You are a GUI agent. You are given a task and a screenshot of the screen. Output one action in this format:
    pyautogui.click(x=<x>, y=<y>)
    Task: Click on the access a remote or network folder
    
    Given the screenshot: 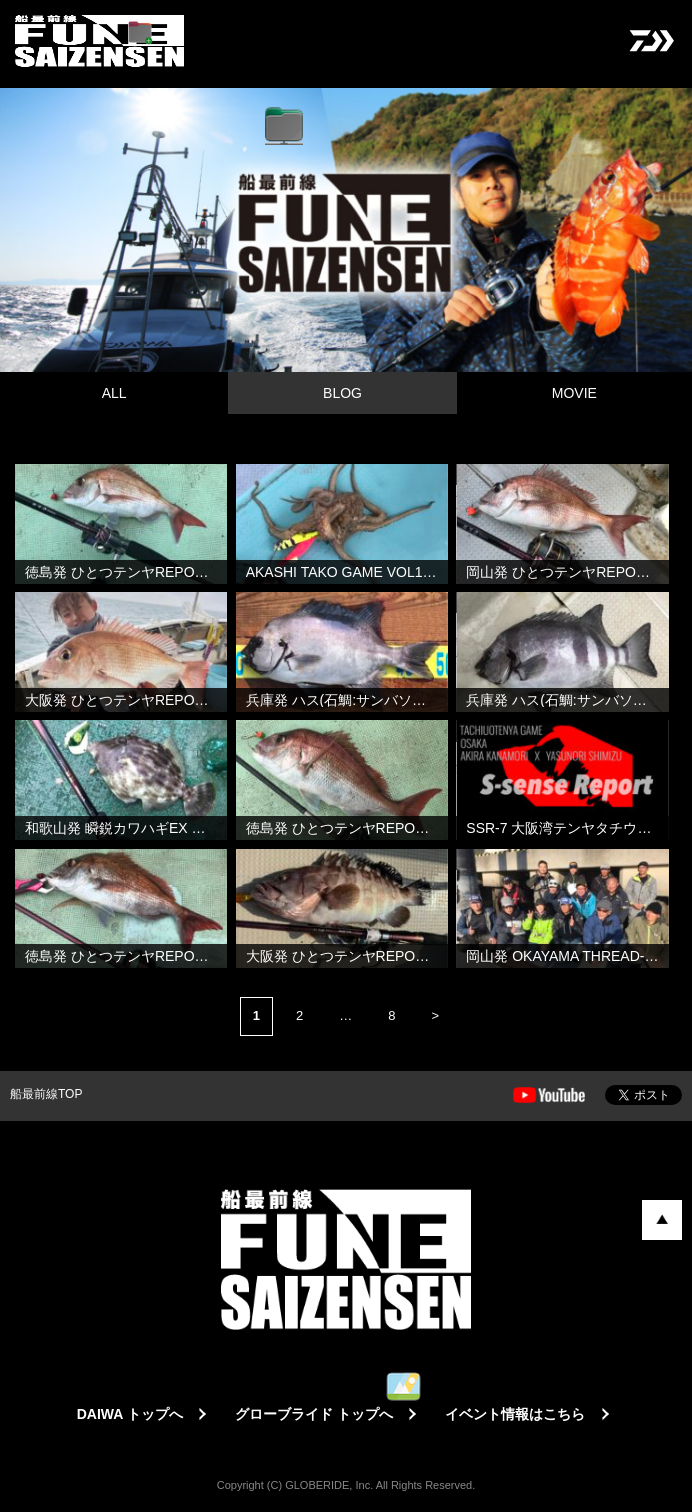 What is the action you would take?
    pyautogui.click(x=284, y=126)
    